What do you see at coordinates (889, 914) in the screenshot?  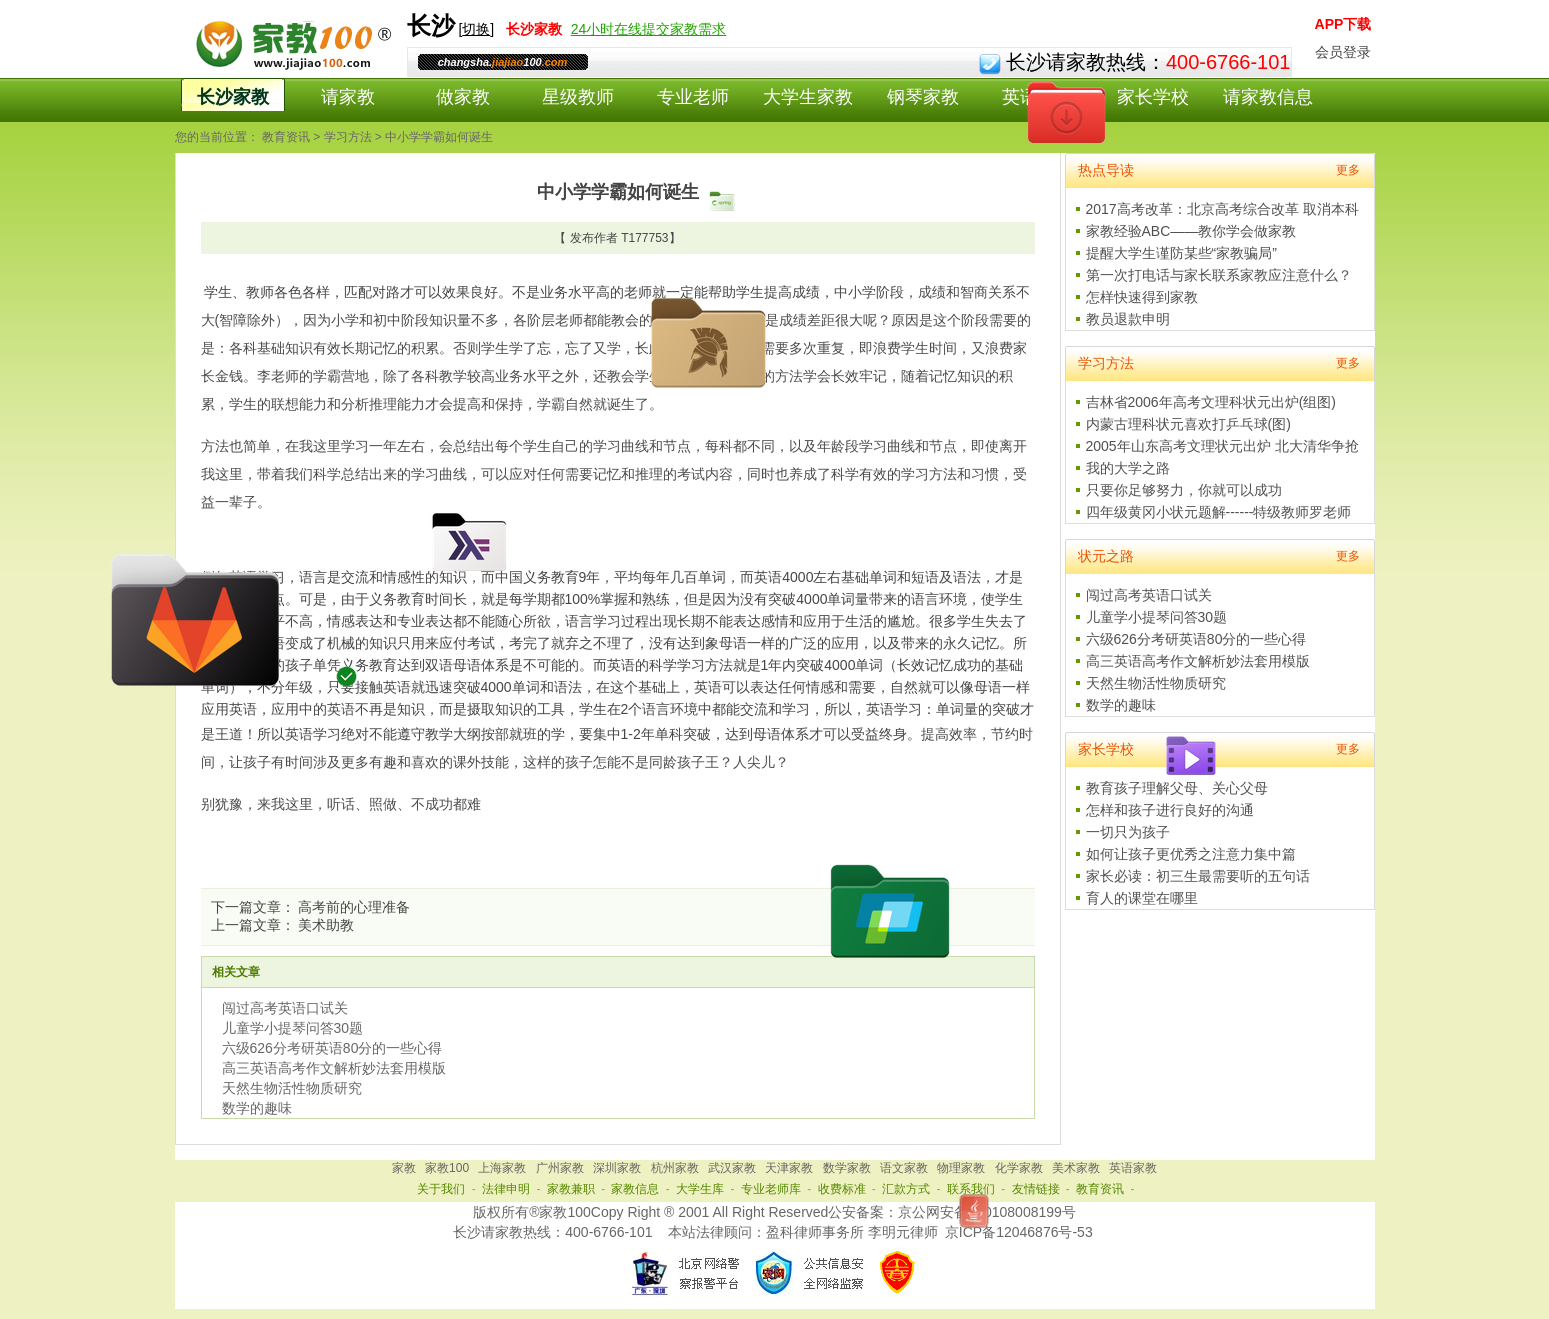 I see `open jquery mobile project folder` at bounding box center [889, 914].